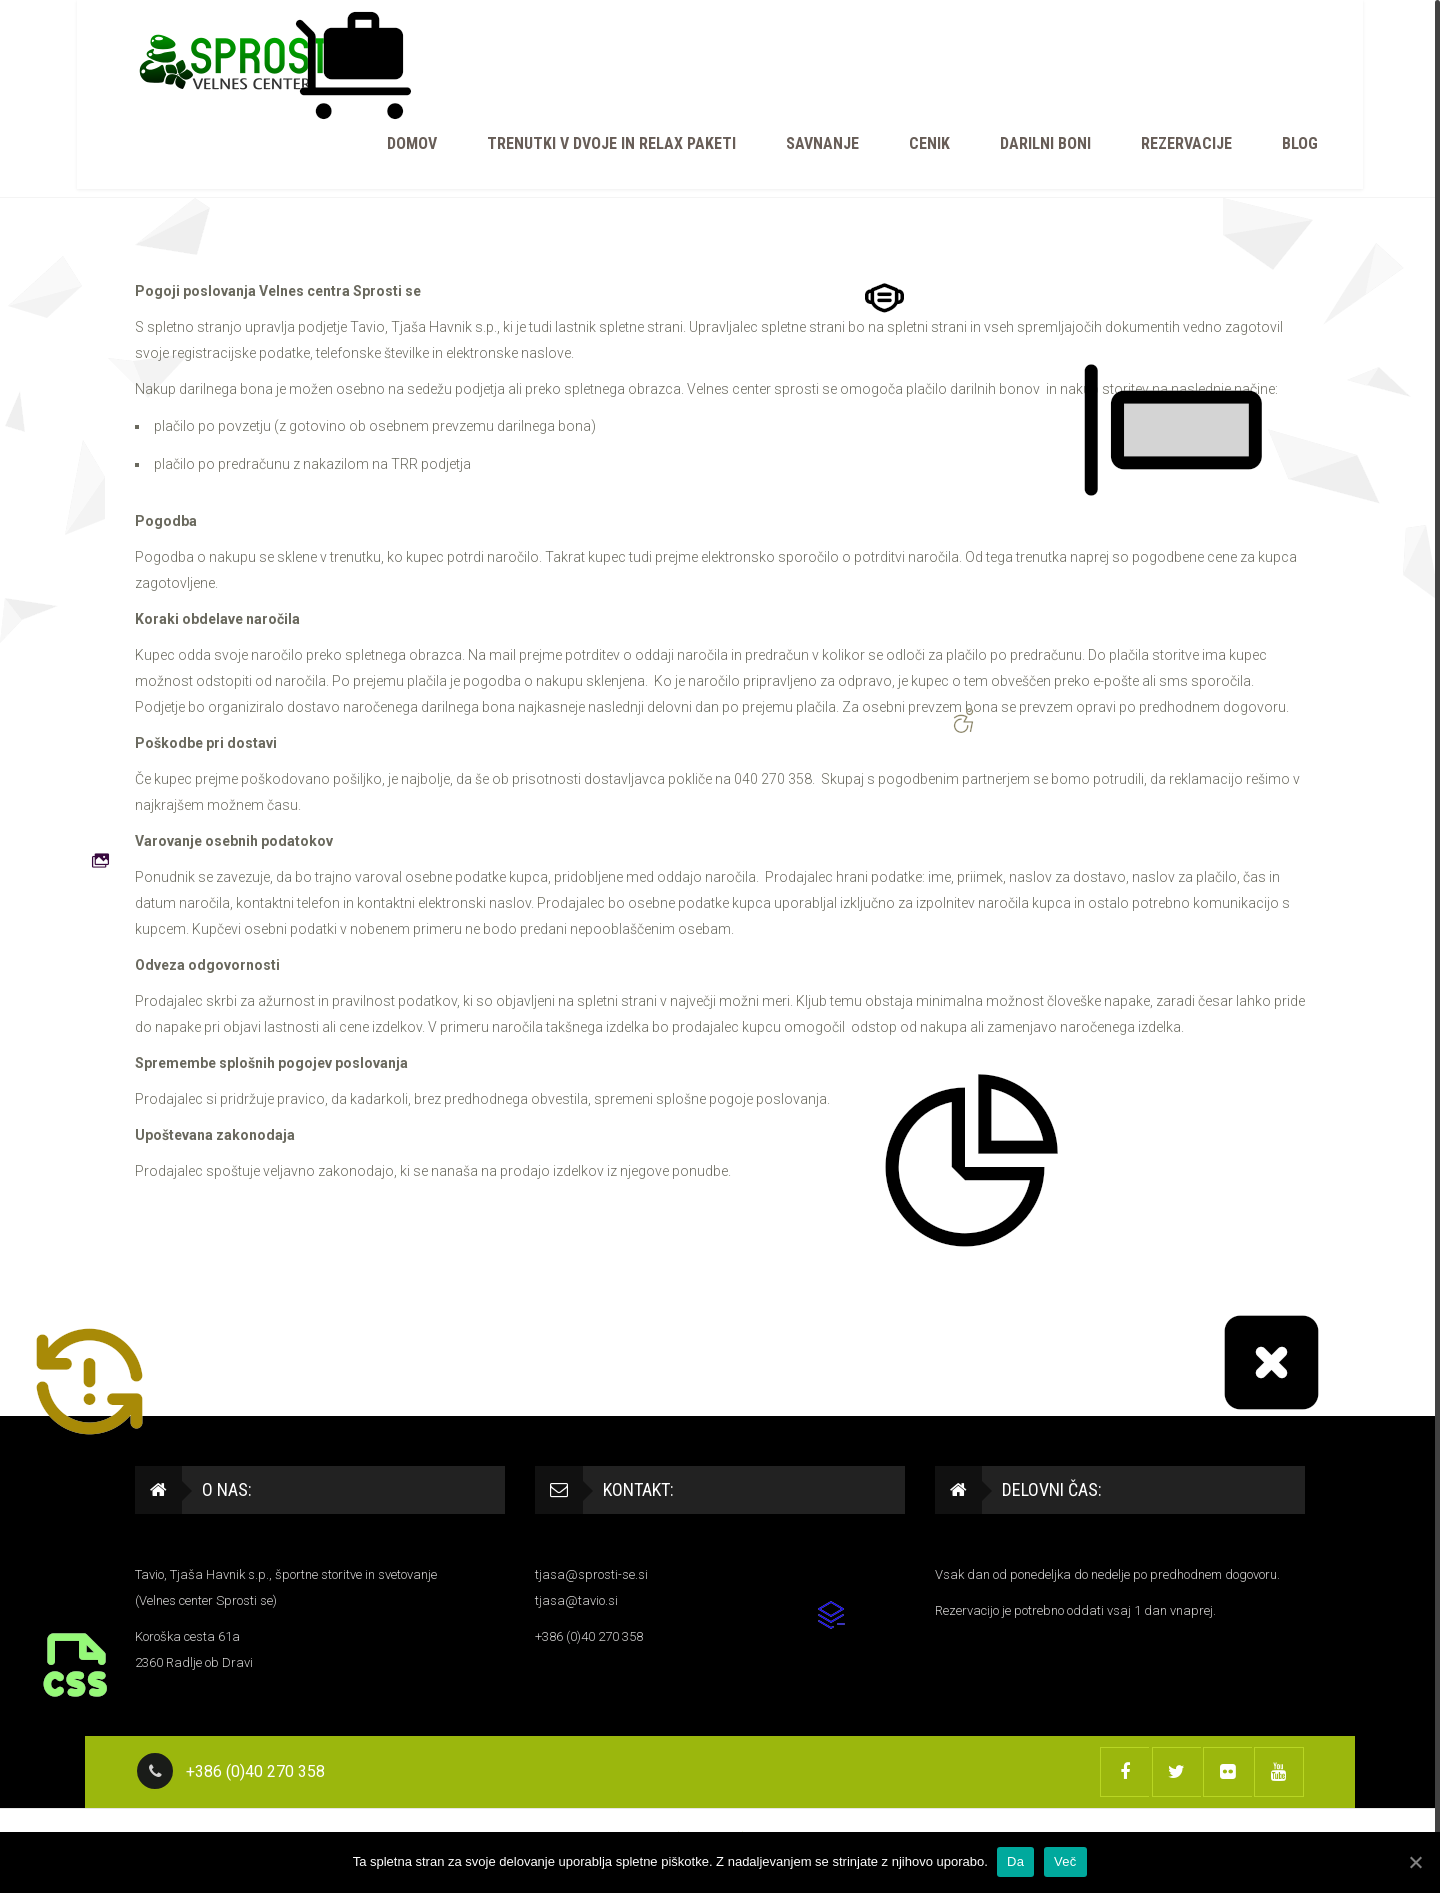  What do you see at coordinates (884, 298) in the screenshot?
I see `indicates mask required or health safety guidelines` at bounding box center [884, 298].